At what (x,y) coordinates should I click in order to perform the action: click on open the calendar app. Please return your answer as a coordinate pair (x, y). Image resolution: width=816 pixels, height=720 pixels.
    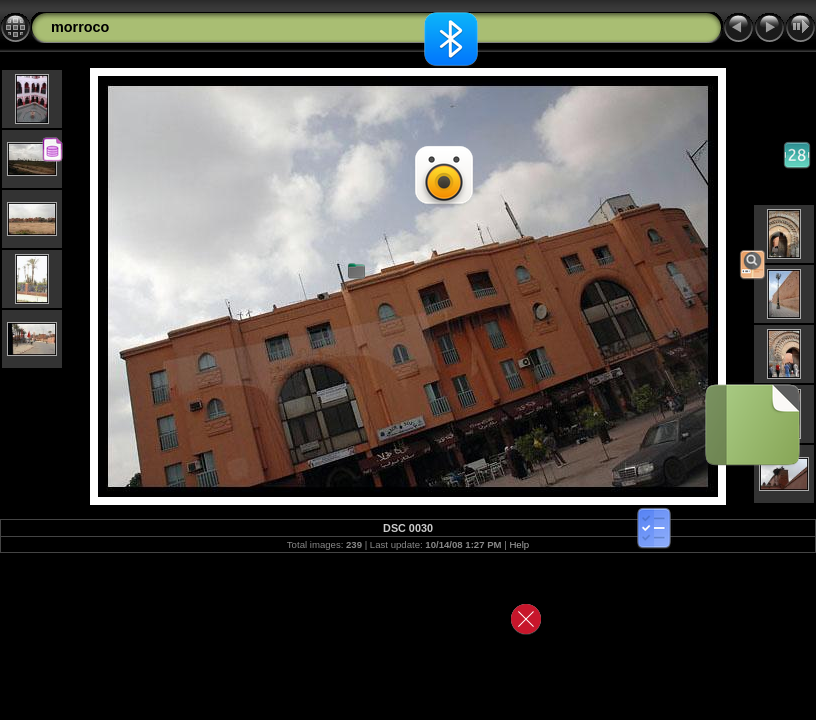
    Looking at the image, I should click on (797, 155).